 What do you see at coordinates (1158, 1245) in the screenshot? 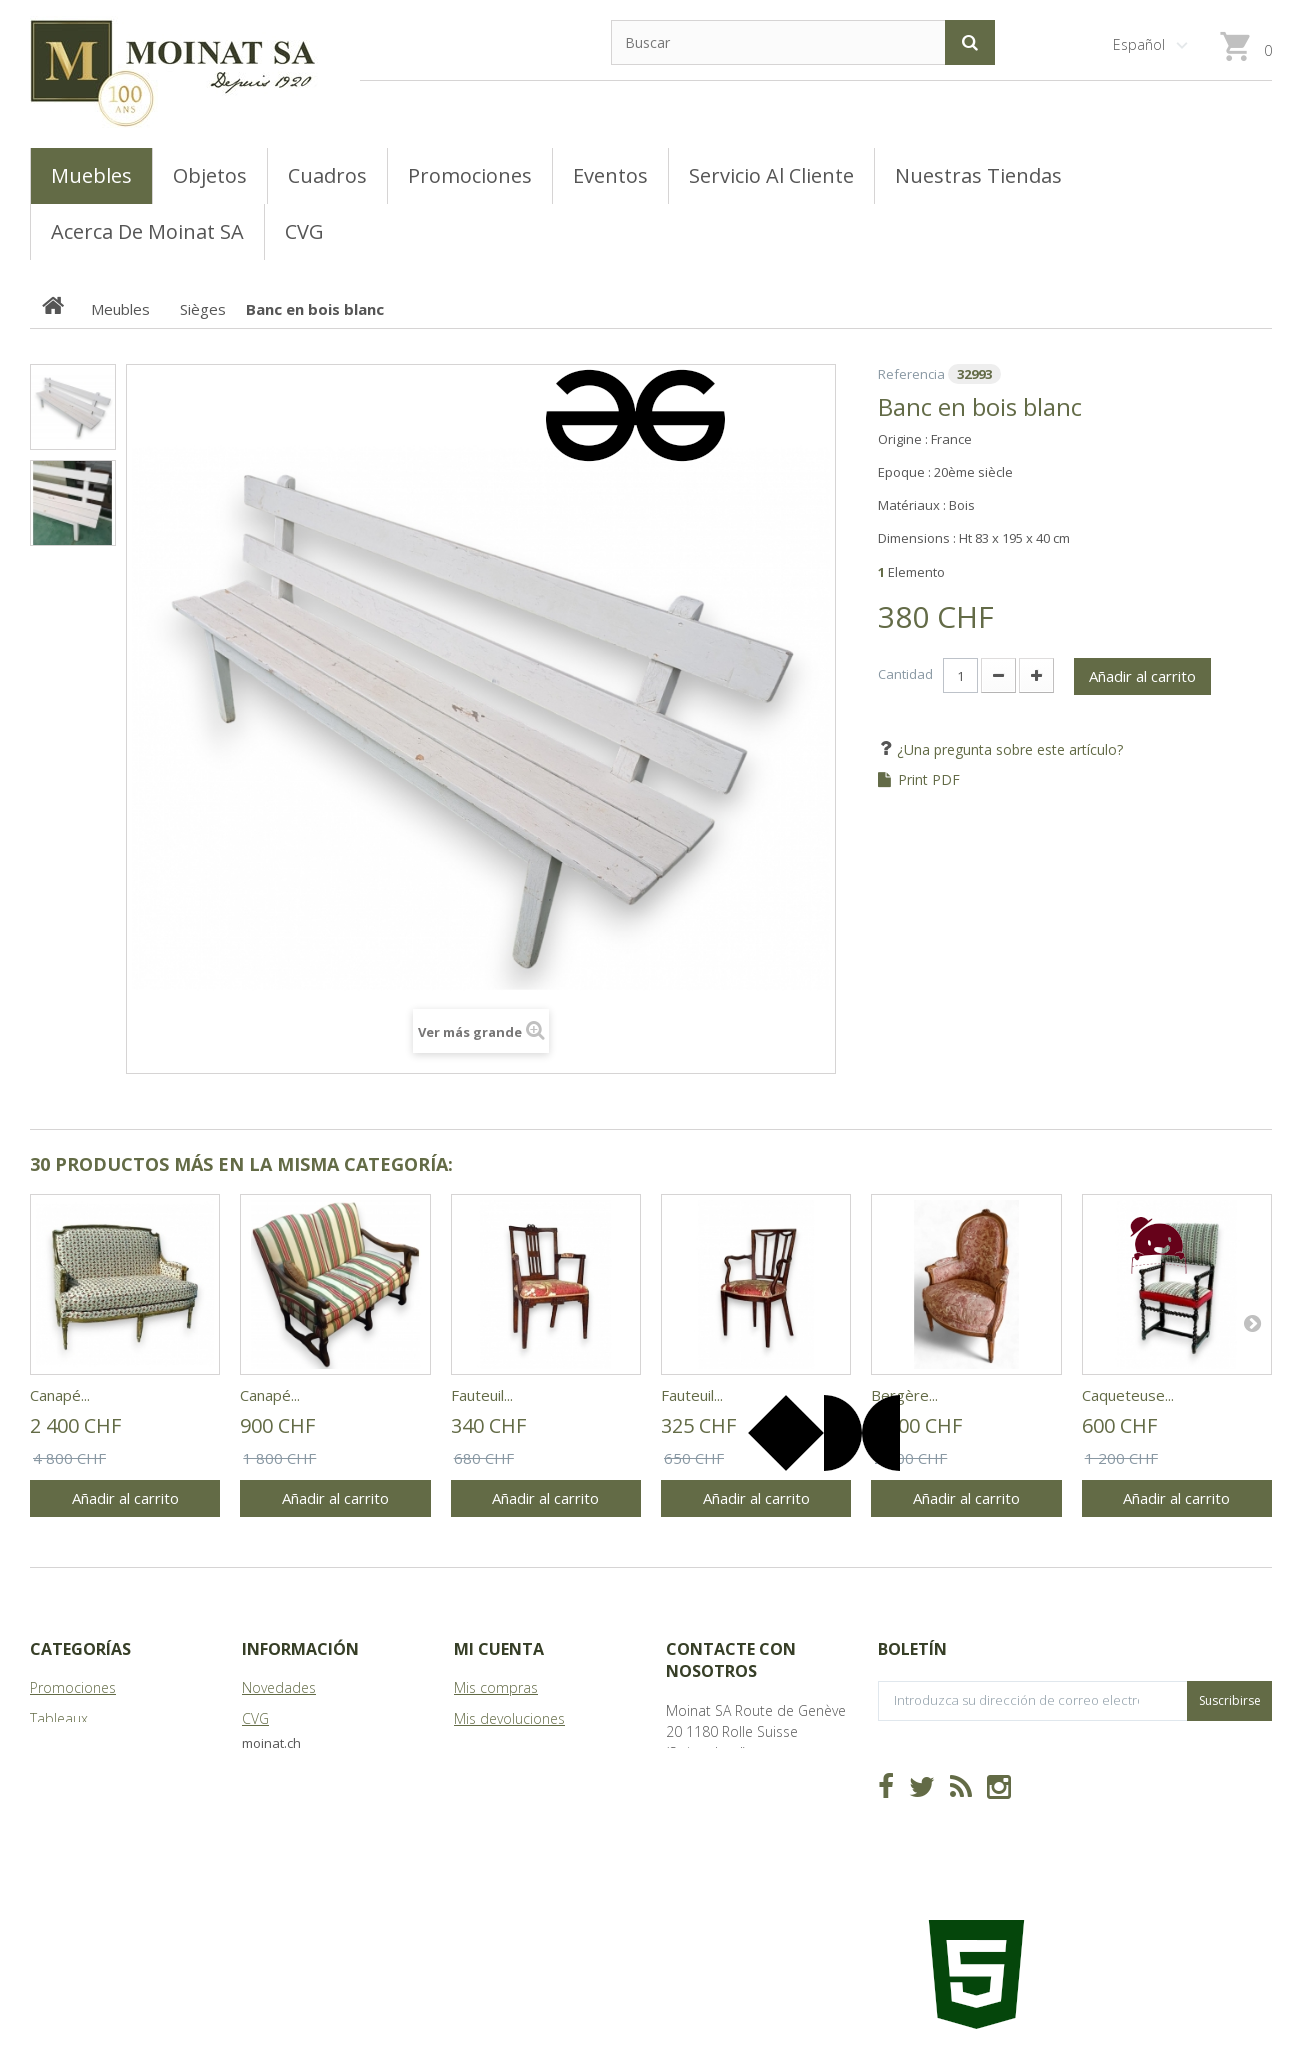
I see `open the Tapas app` at bounding box center [1158, 1245].